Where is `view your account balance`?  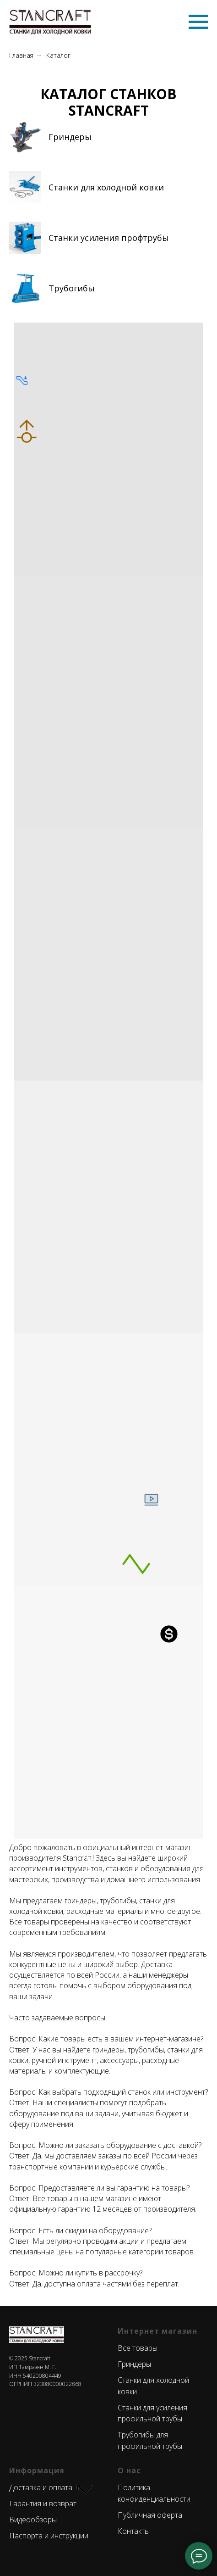 view your account balance is located at coordinates (169, 1634).